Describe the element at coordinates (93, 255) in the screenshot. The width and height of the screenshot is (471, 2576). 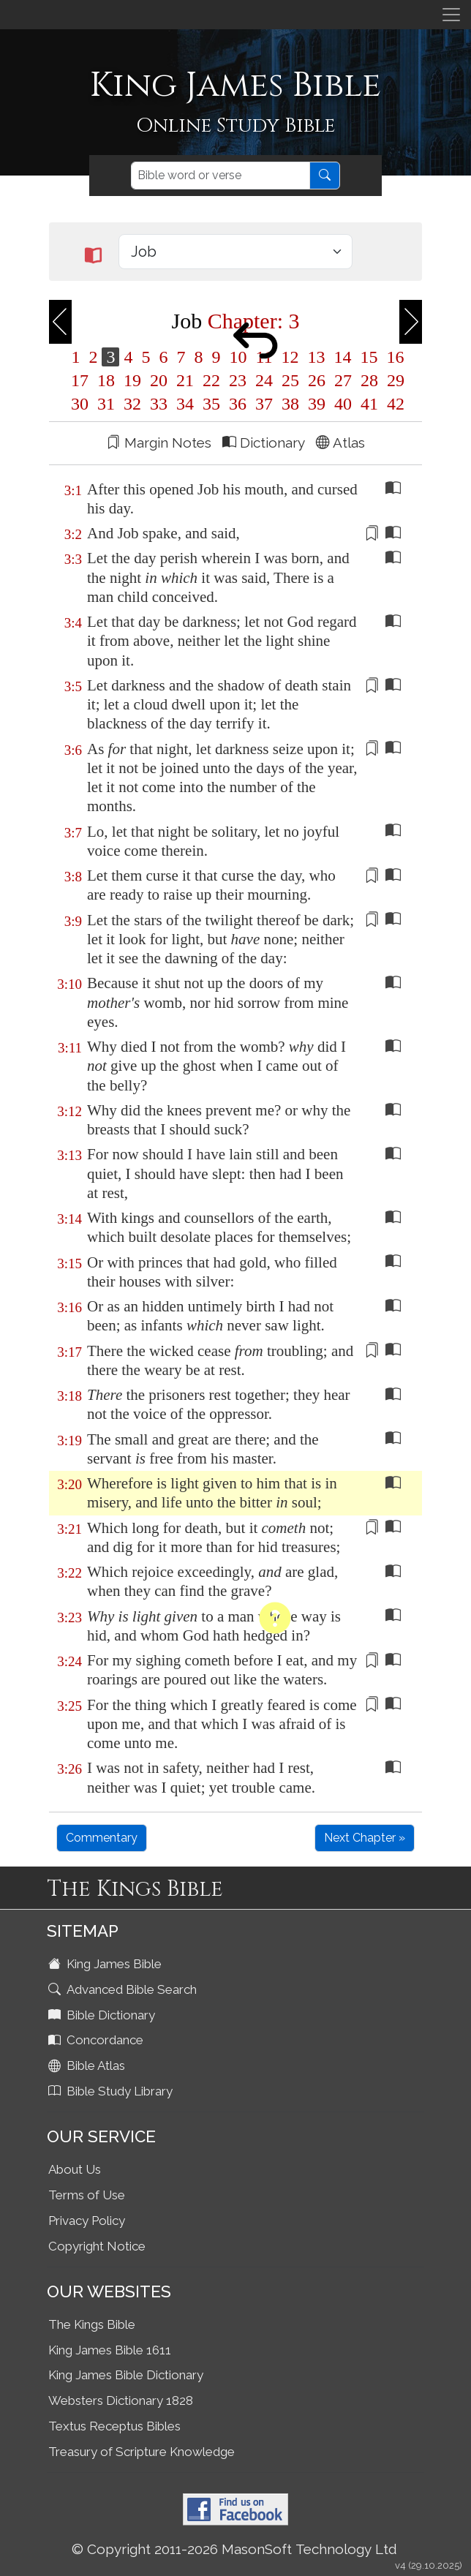
I see `open reading mode or e-reader` at that location.